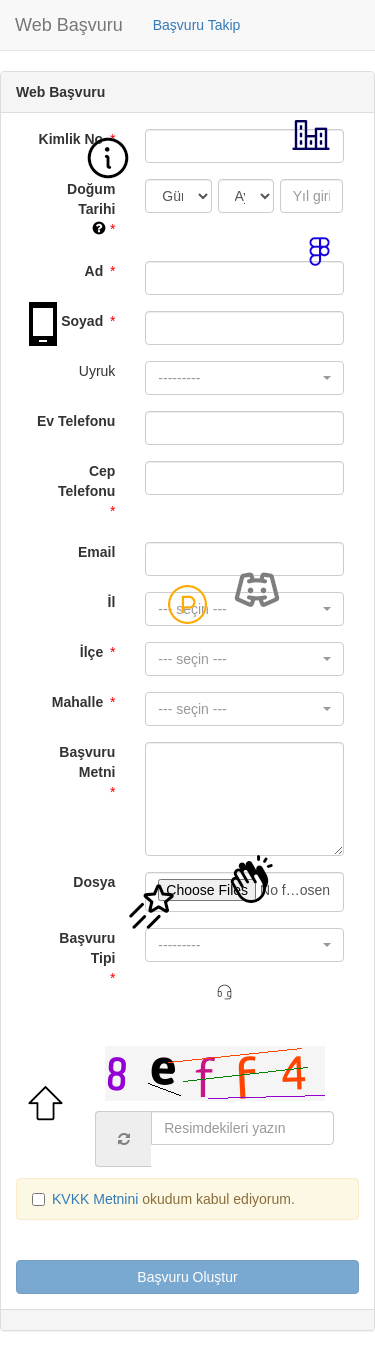 The width and height of the screenshot is (375, 1351). Describe the element at coordinates (45, 1104) in the screenshot. I see `upvote or like content` at that location.